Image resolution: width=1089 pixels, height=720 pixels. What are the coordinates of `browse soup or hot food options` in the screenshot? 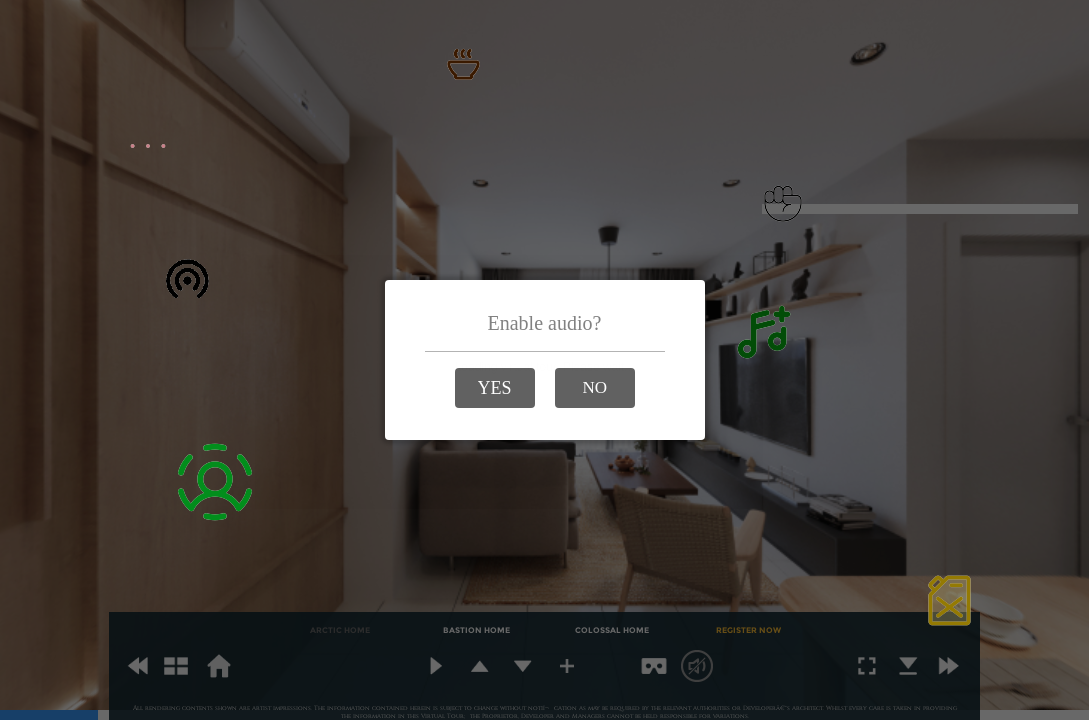 It's located at (463, 63).